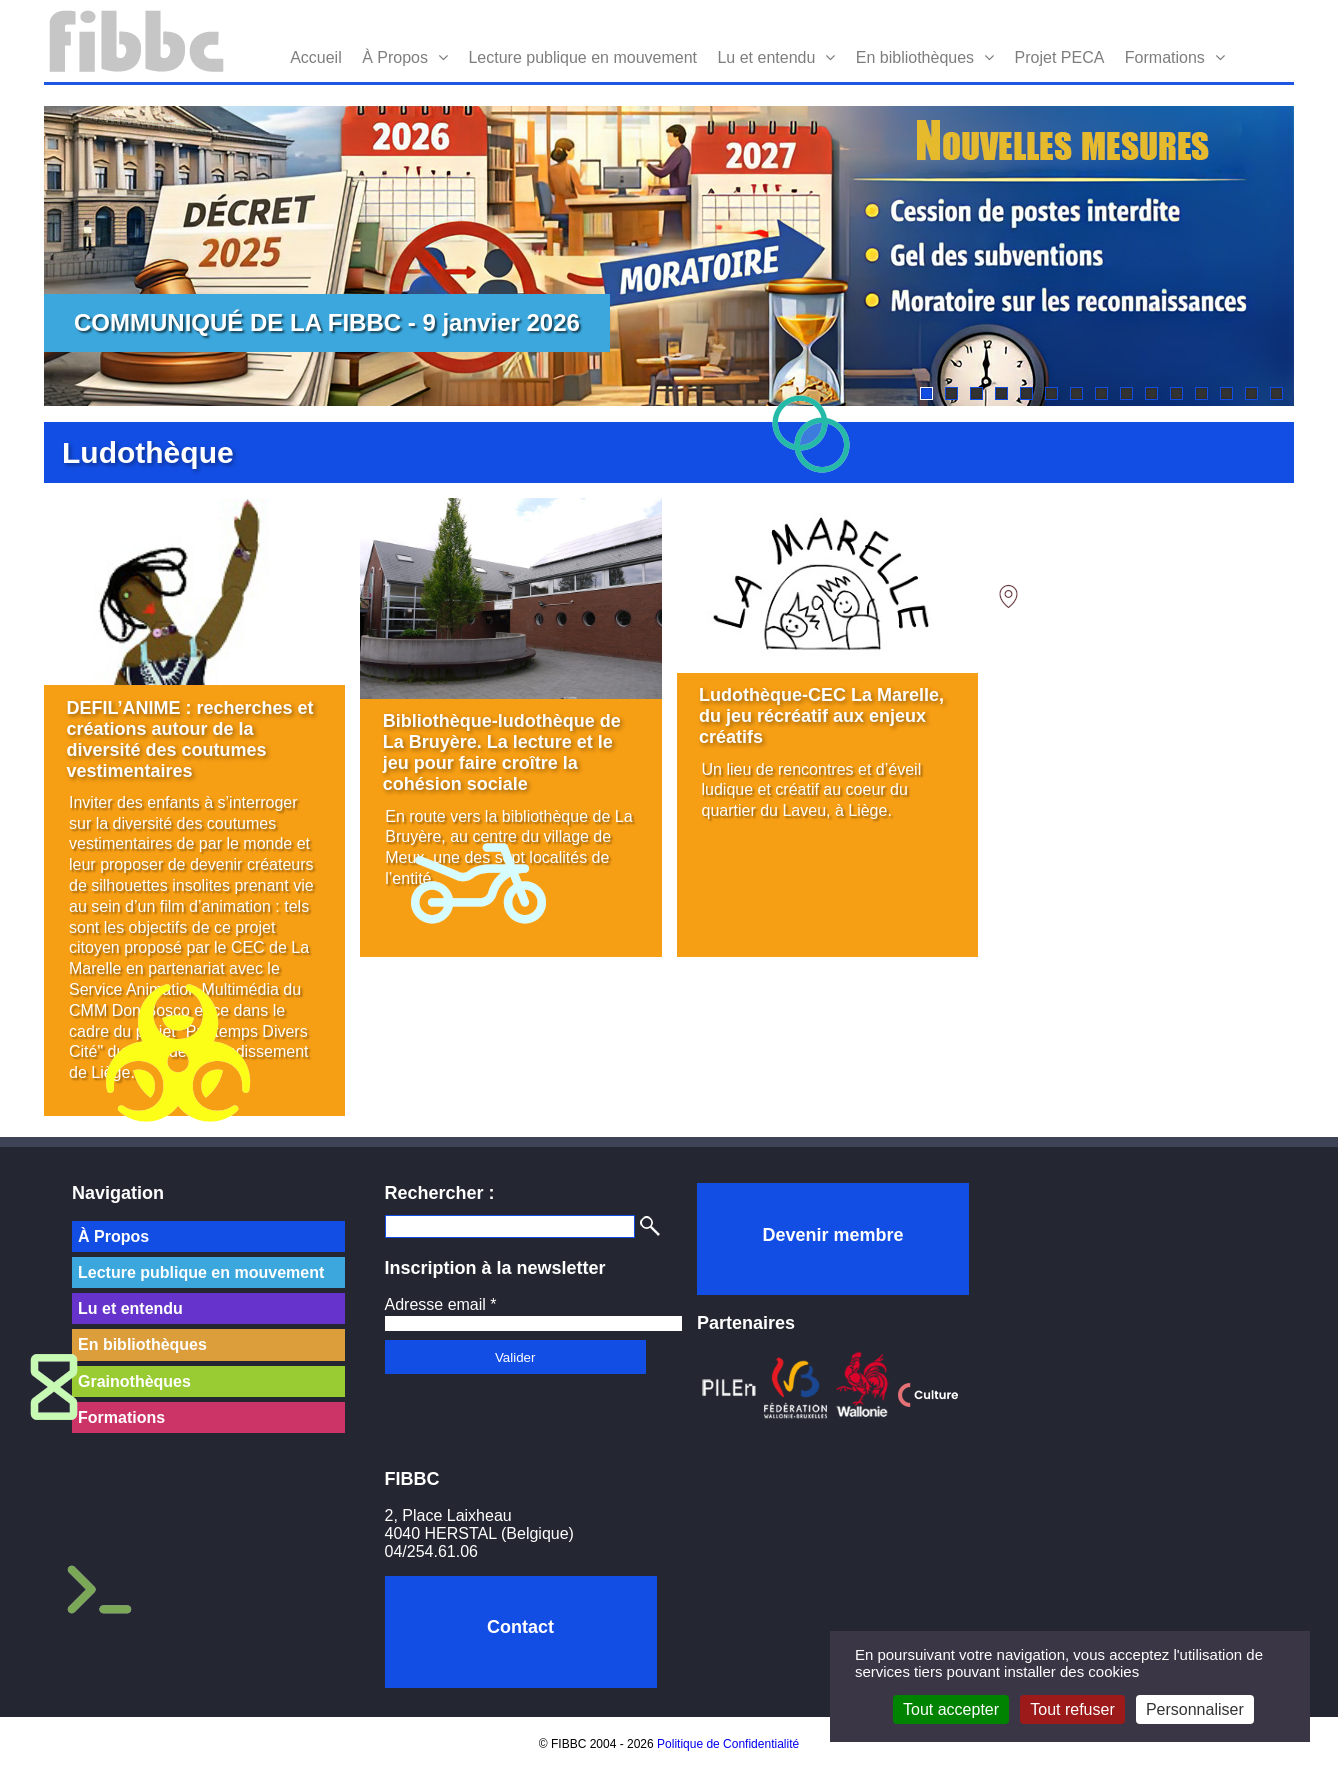 The height and width of the screenshot is (1770, 1338). What do you see at coordinates (1008, 596) in the screenshot?
I see `view location on map` at bounding box center [1008, 596].